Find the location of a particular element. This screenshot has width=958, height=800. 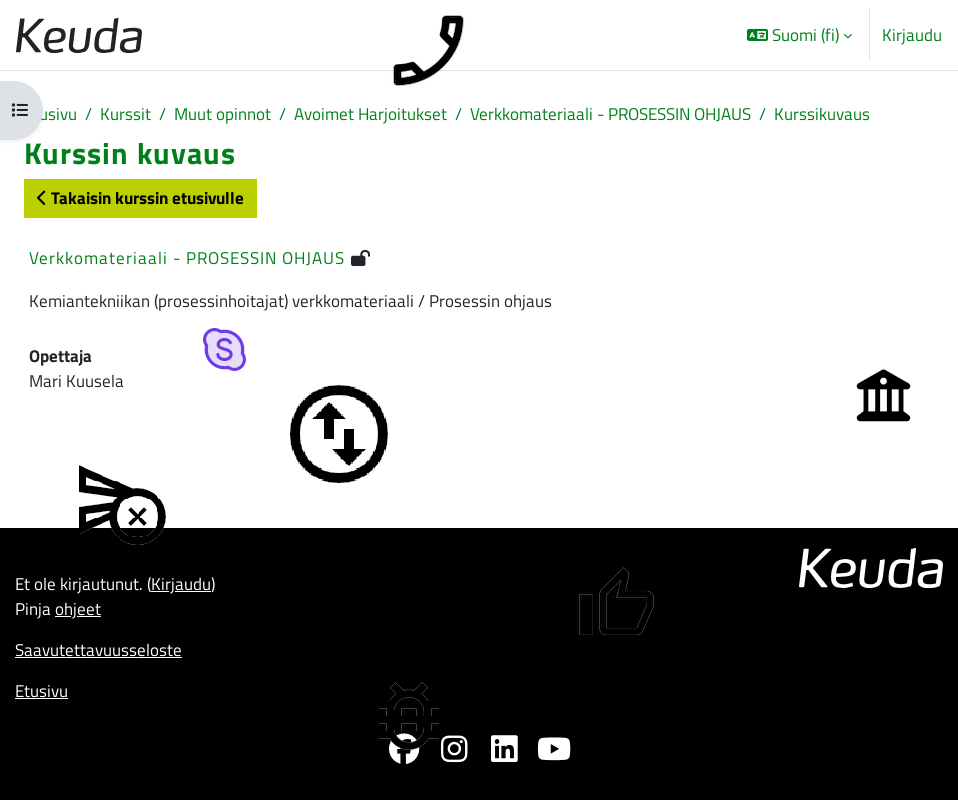

make a phone call is located at coordinates (428, 50).